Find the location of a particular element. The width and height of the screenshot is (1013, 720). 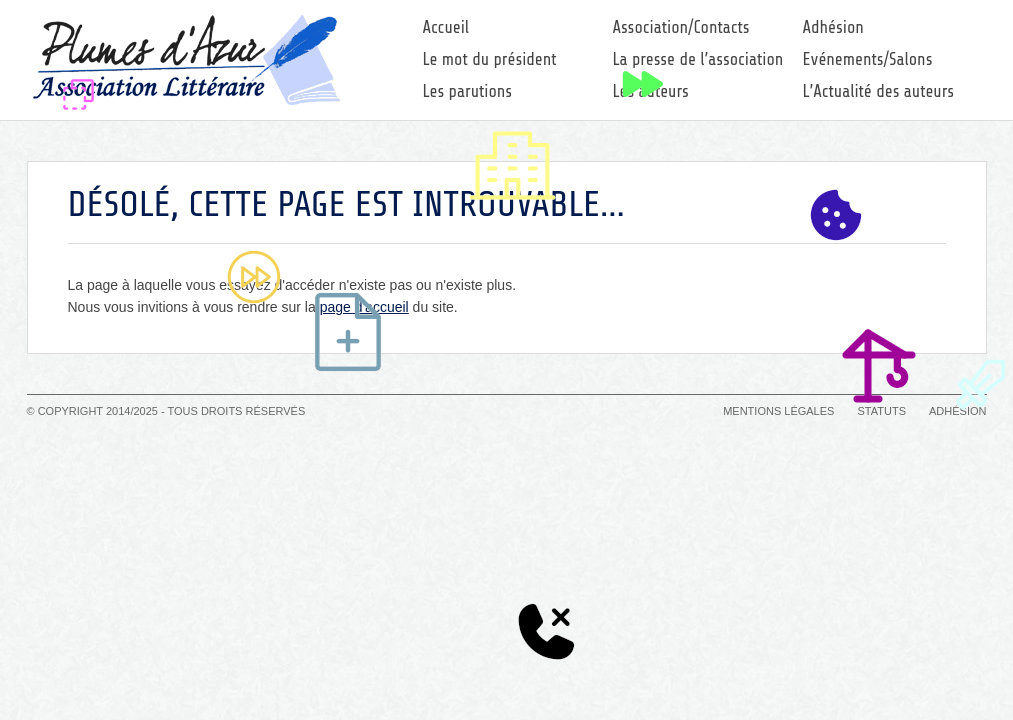

bring selected layer to front is located at coordinates (78, 94).